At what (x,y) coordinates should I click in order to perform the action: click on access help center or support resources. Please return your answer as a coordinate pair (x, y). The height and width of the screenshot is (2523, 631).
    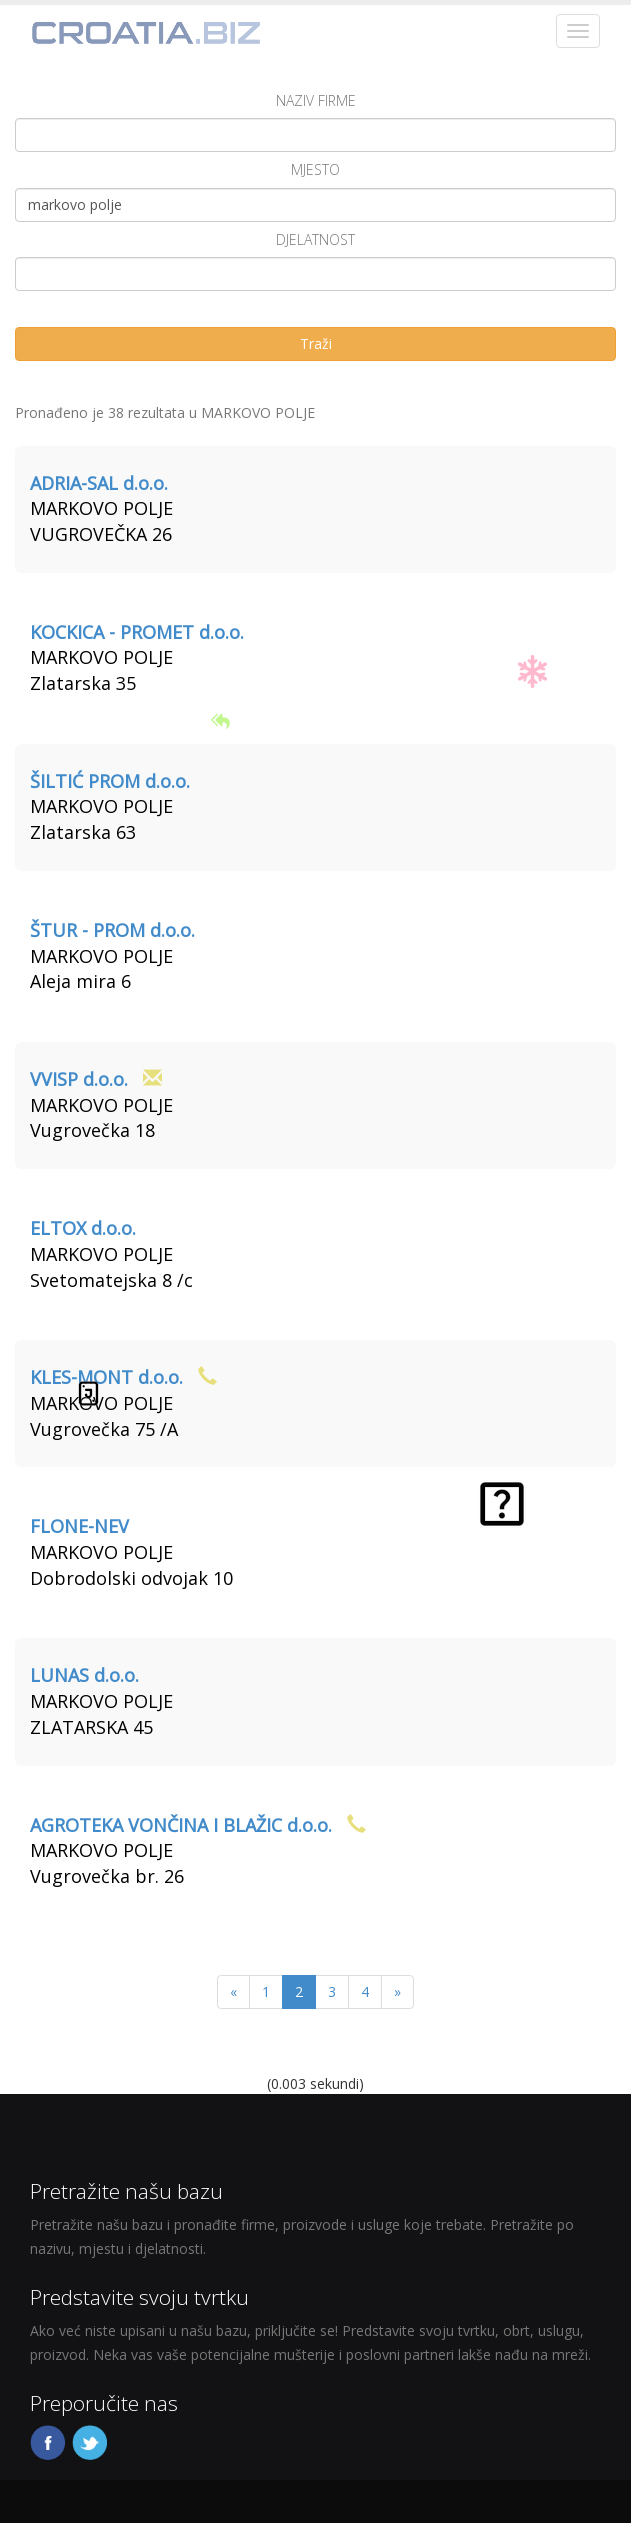
    Looking at the image, I should click on (502, 1504).